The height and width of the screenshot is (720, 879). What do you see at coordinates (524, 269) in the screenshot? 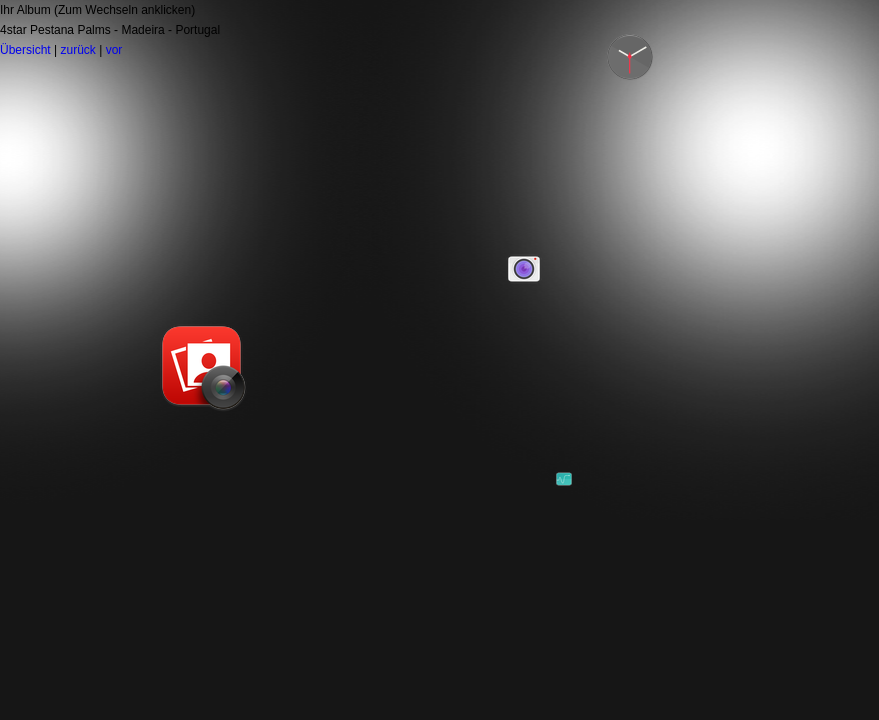
I see `open the camera app` at bounding box center [524, 269].